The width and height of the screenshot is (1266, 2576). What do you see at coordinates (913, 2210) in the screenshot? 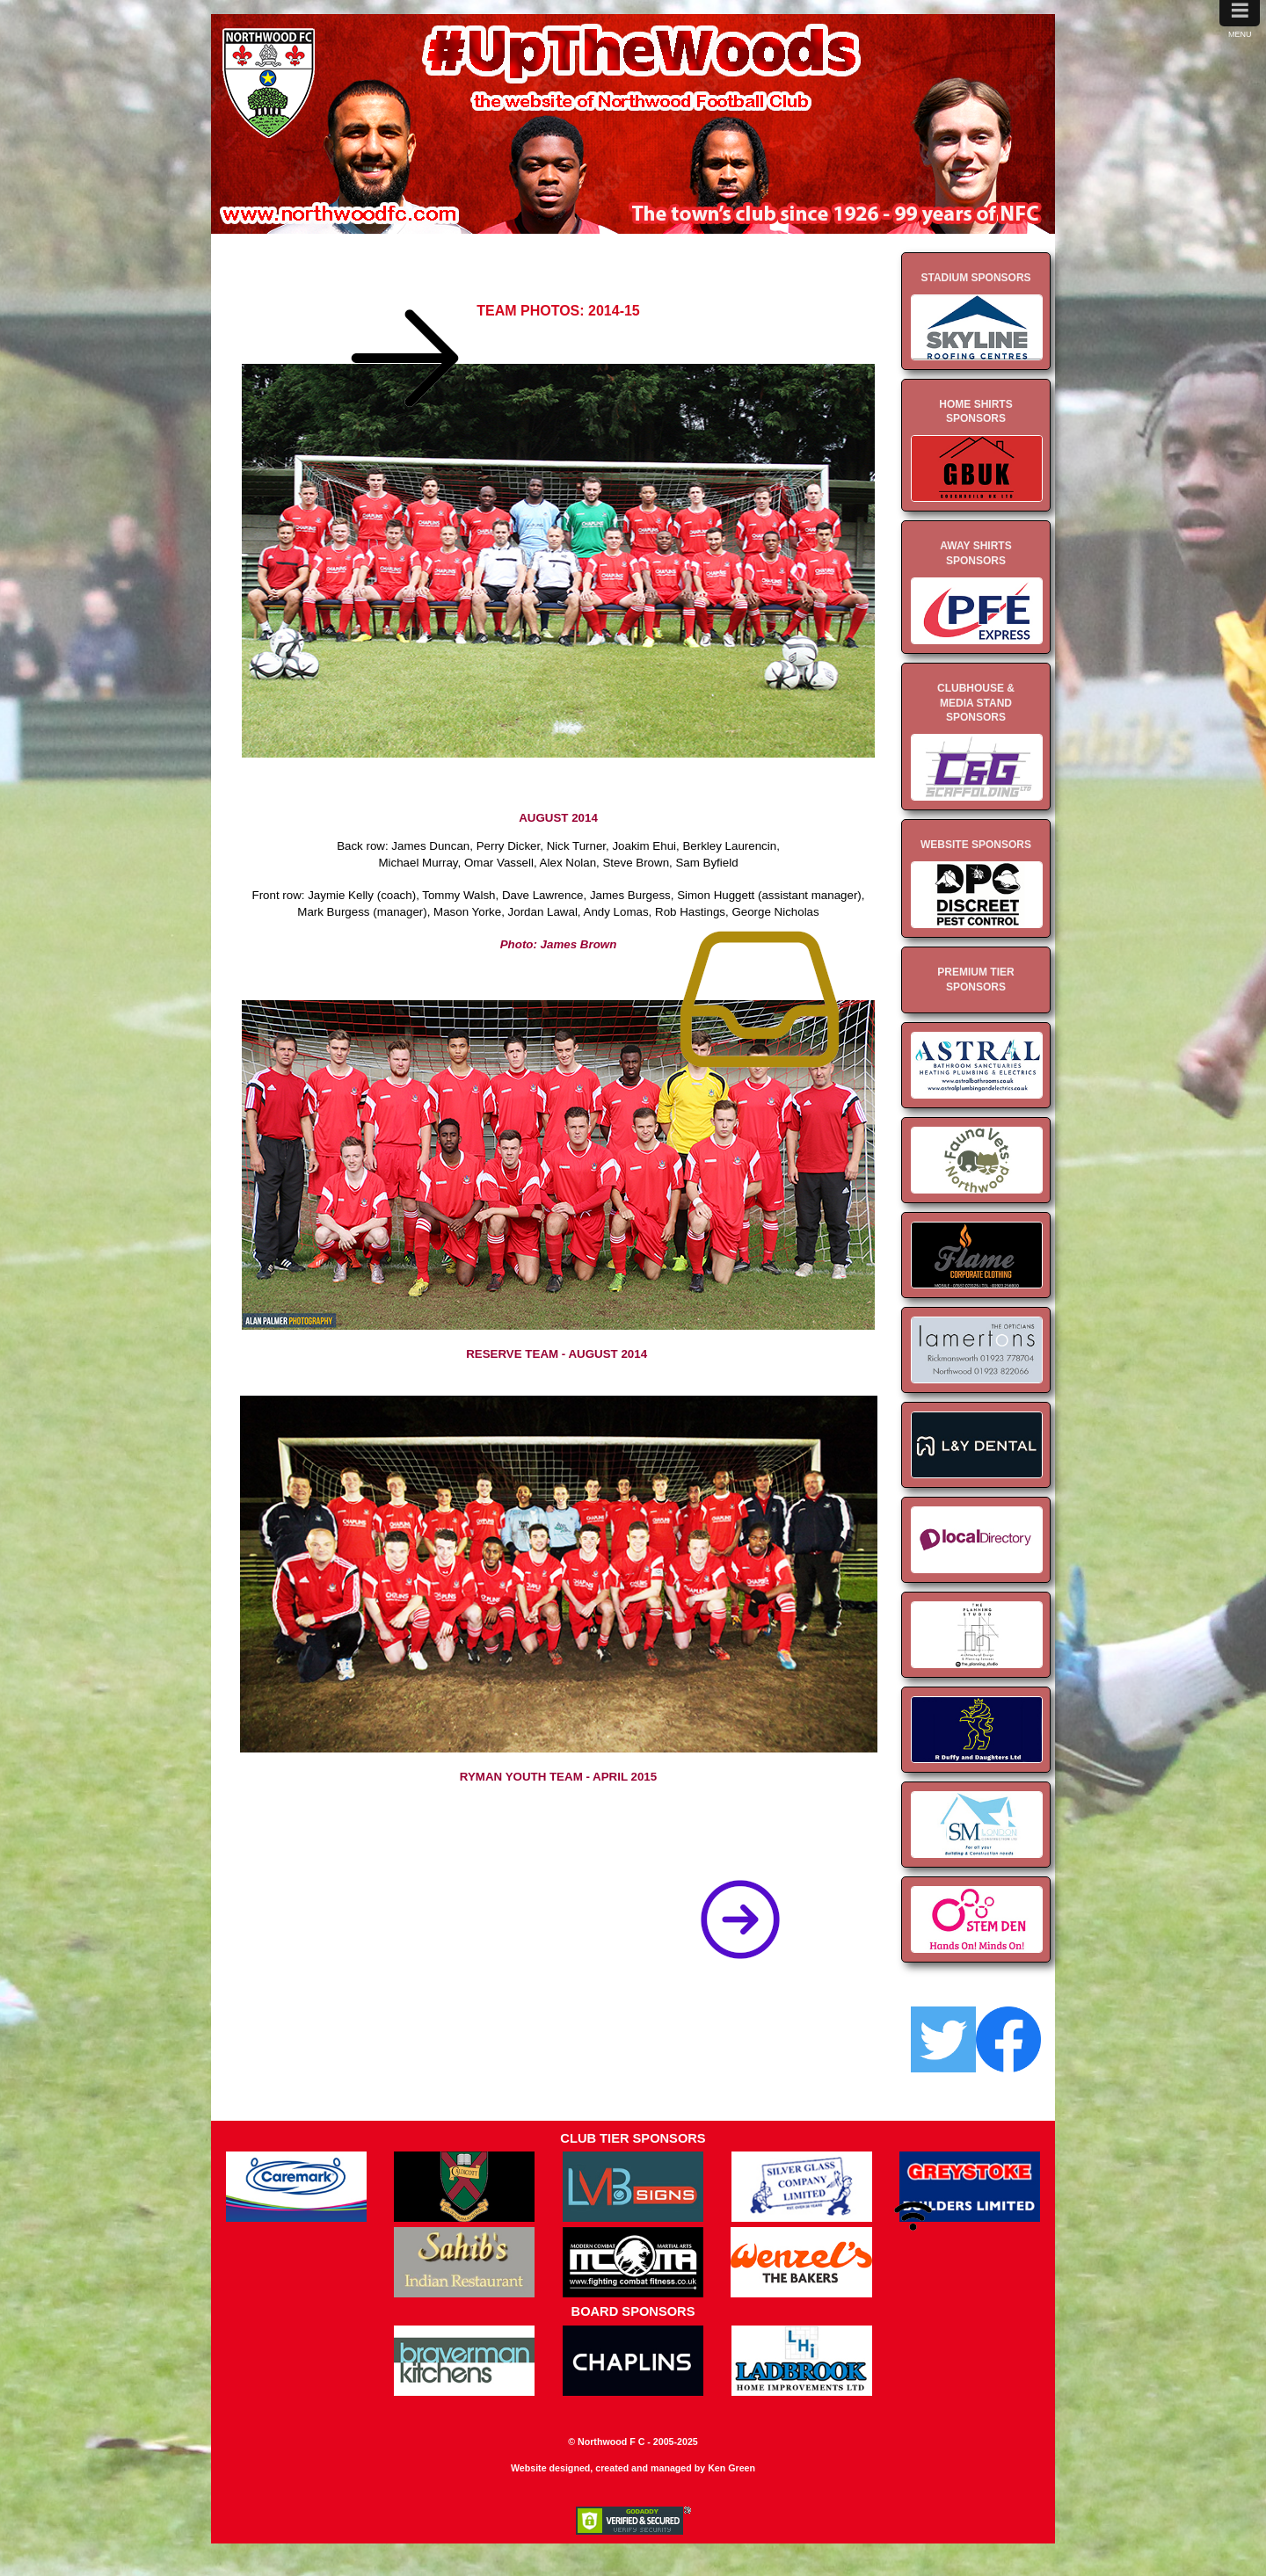
I see `indicates medium wifi signal strength` at bounding box center [913, 2210].